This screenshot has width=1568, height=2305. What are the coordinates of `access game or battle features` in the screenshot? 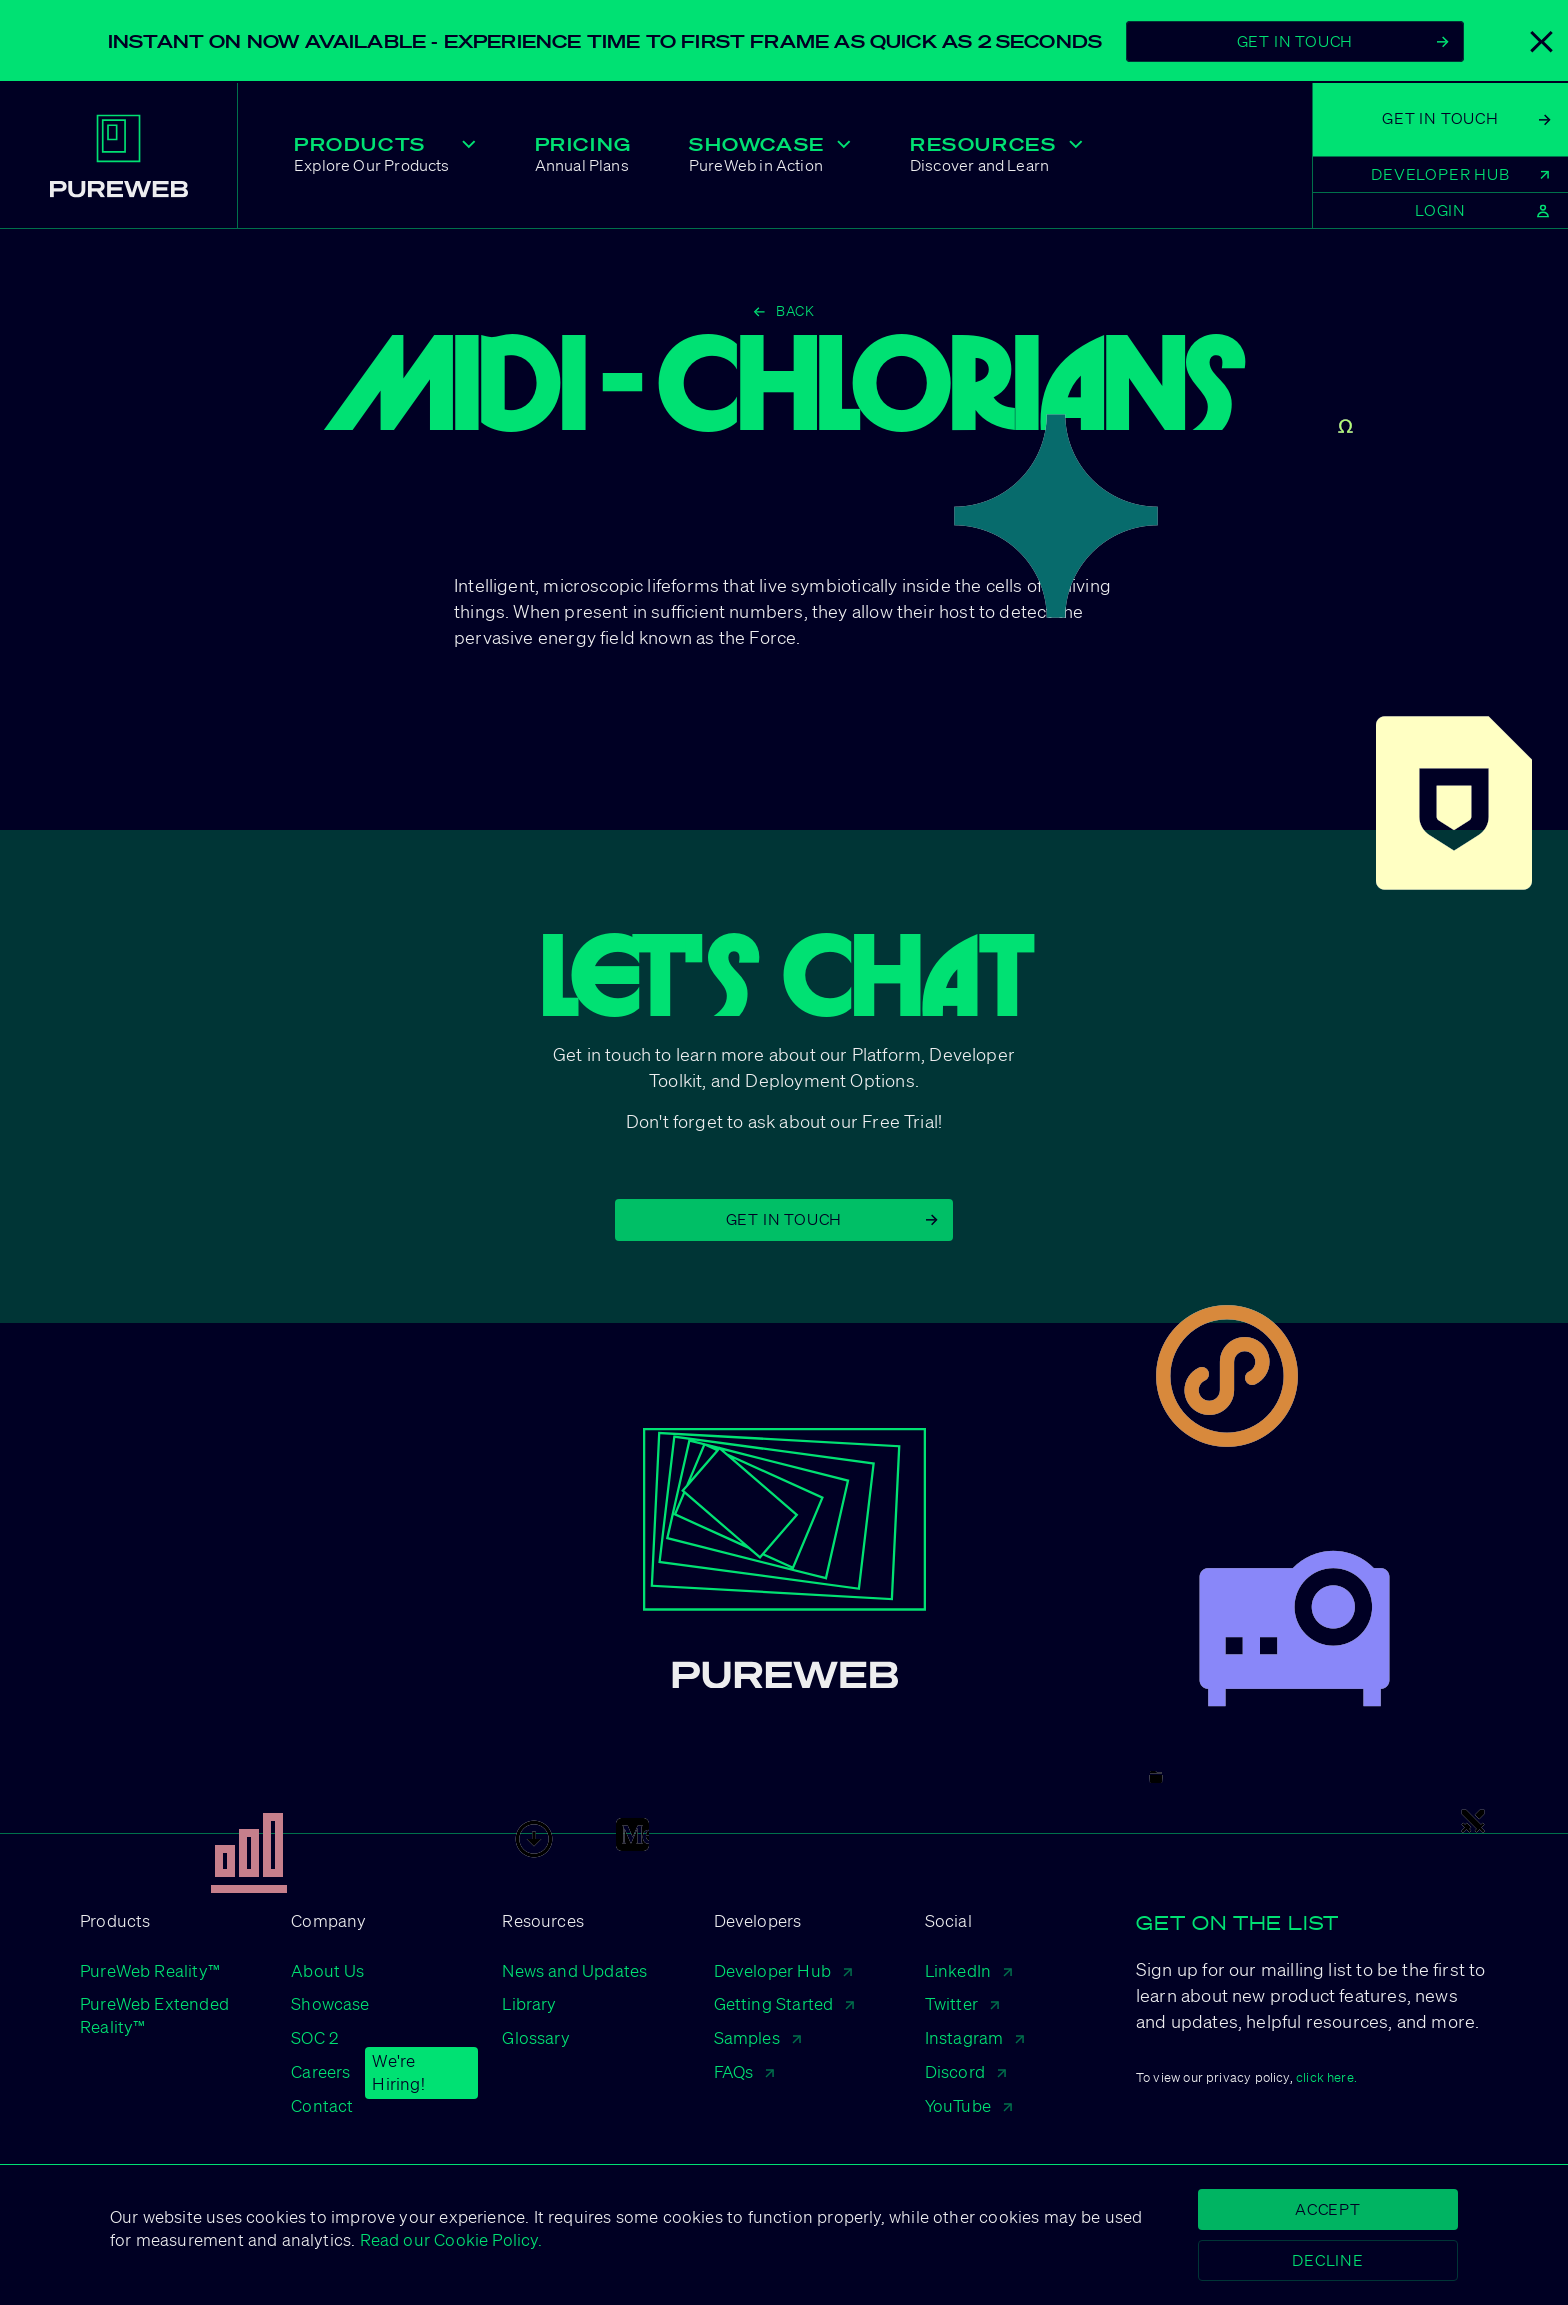 It's located at (1473, 1821).